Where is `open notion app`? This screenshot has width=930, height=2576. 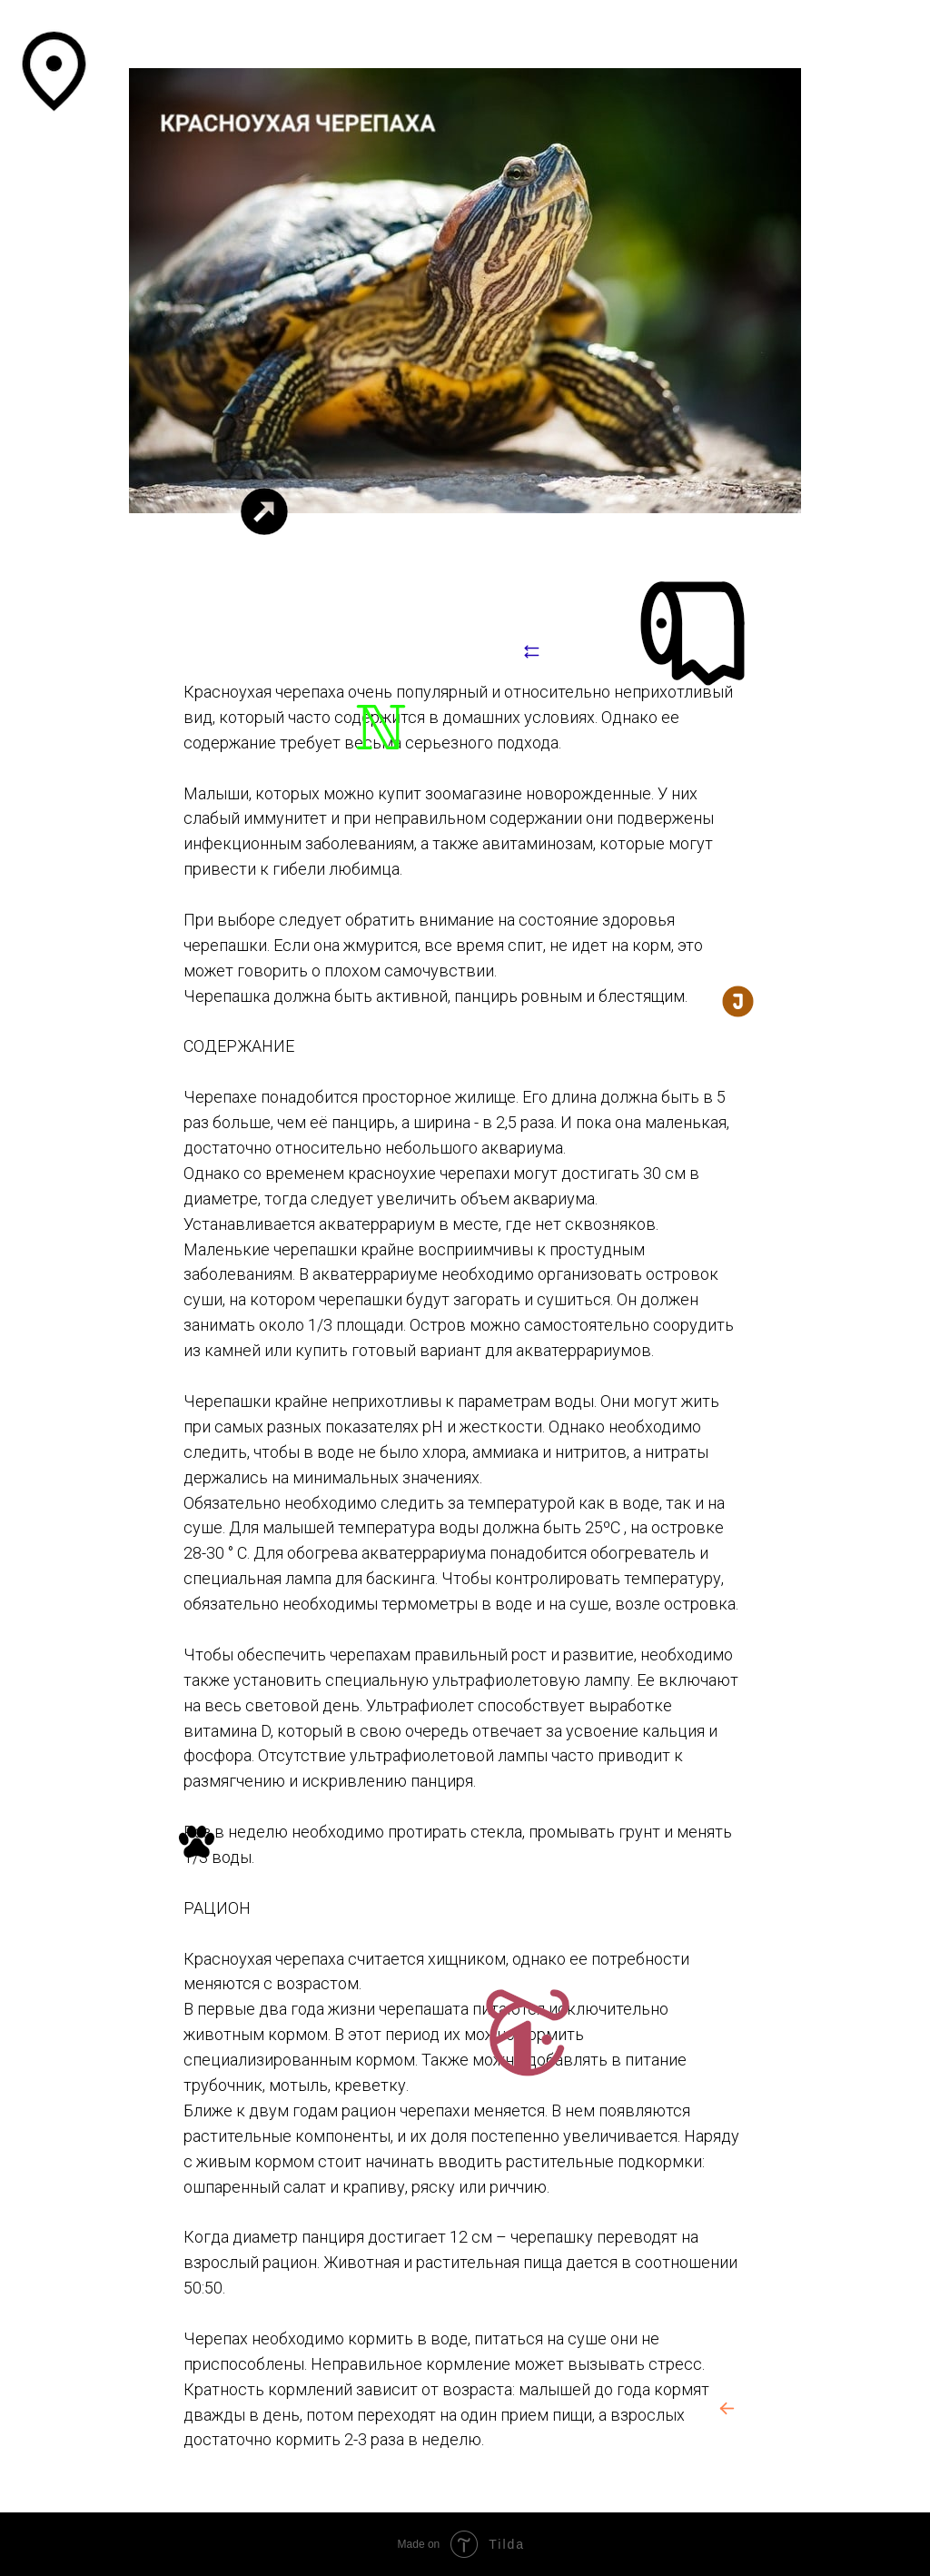 open notion app is located at coordinates (381, 727).